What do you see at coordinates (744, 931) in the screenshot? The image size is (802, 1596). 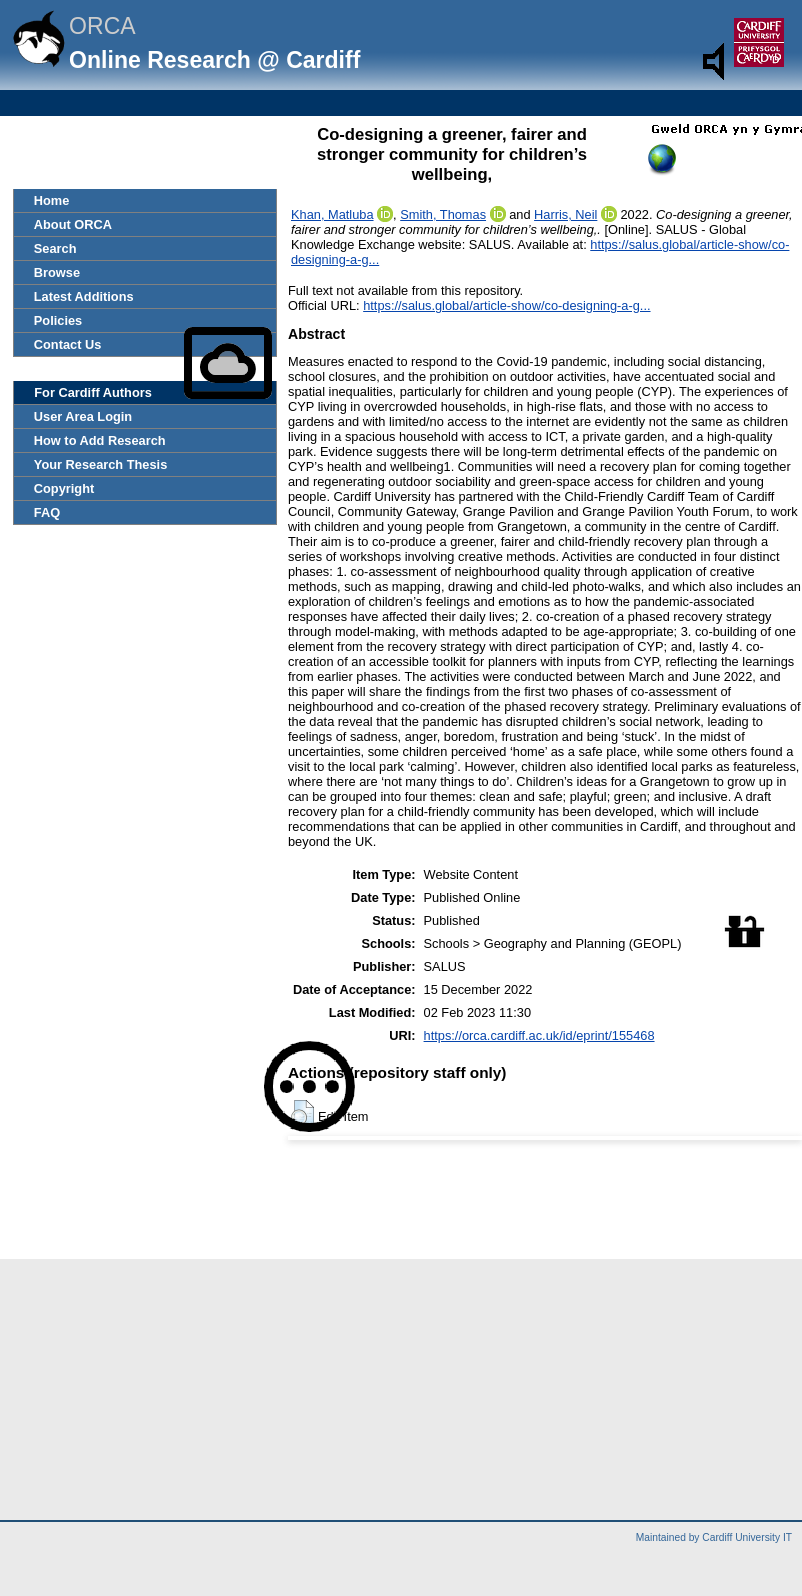 I see `browse kitchen countertop options` at bounding box center [744, 931].